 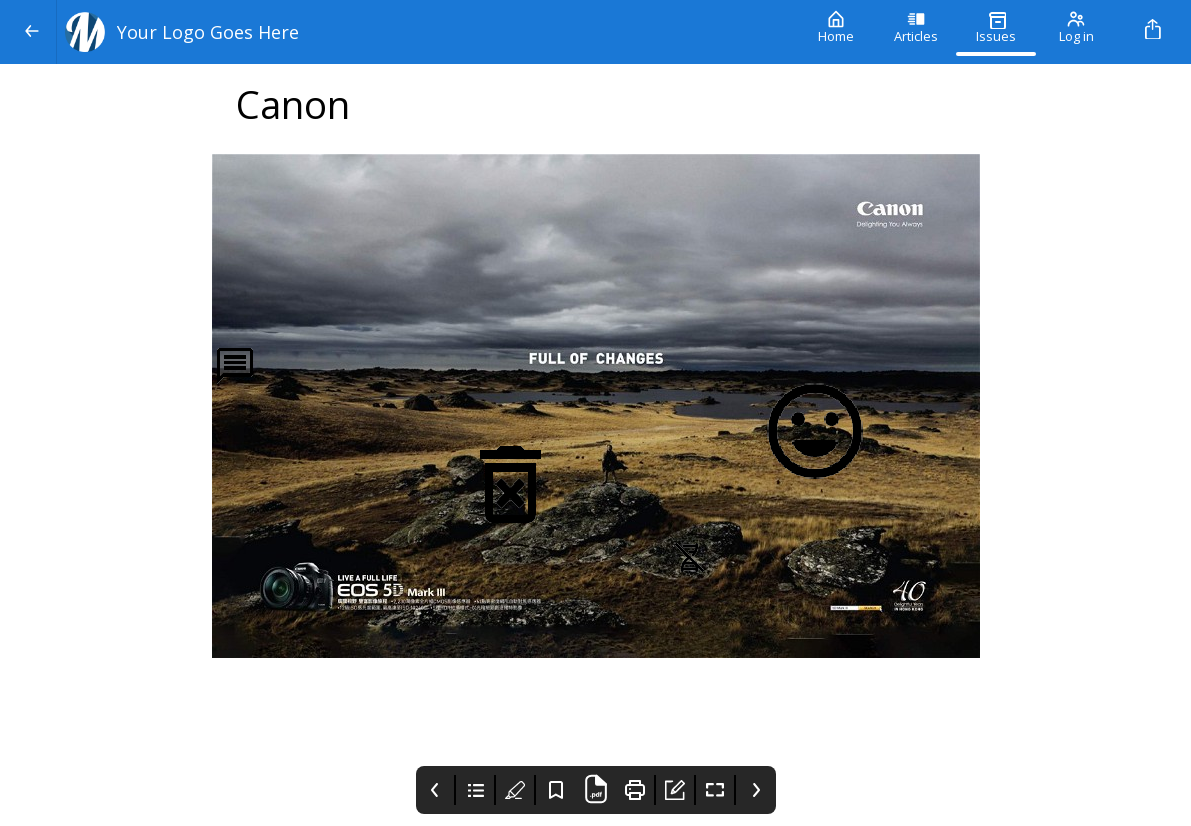 I want to click on disable genetic or DNA-related features, so click(x=689, y=557).